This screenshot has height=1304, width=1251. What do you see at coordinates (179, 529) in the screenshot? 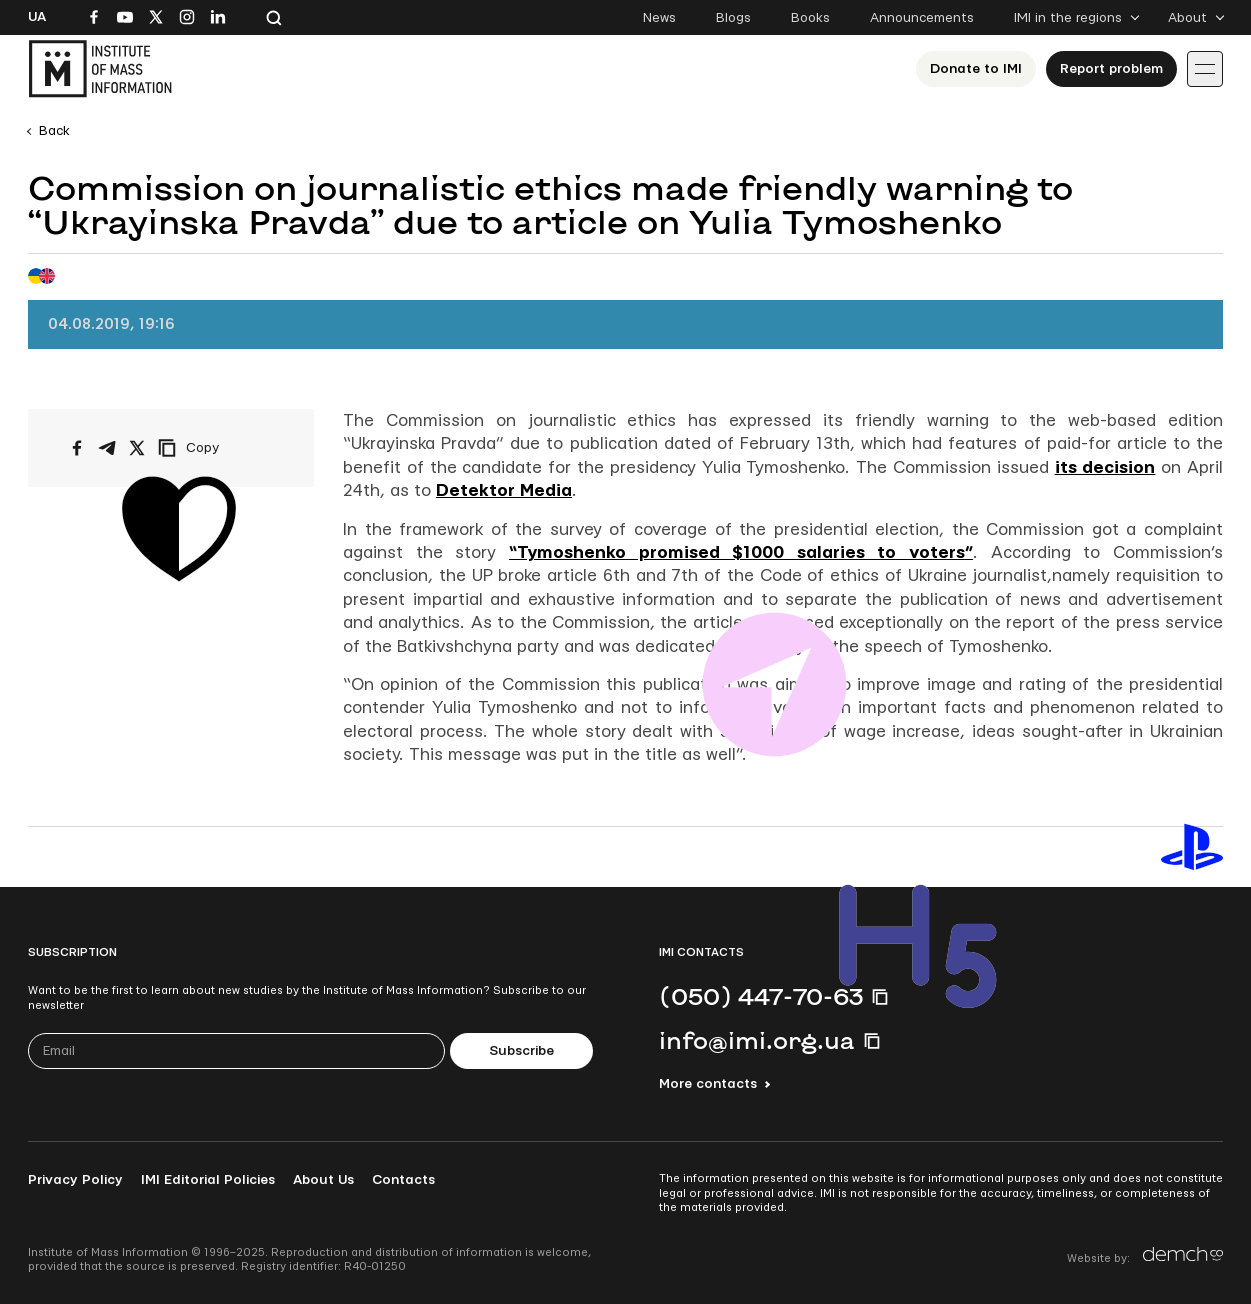
I see `indicates partial like or favorite status` at bounding box center [179, 529].